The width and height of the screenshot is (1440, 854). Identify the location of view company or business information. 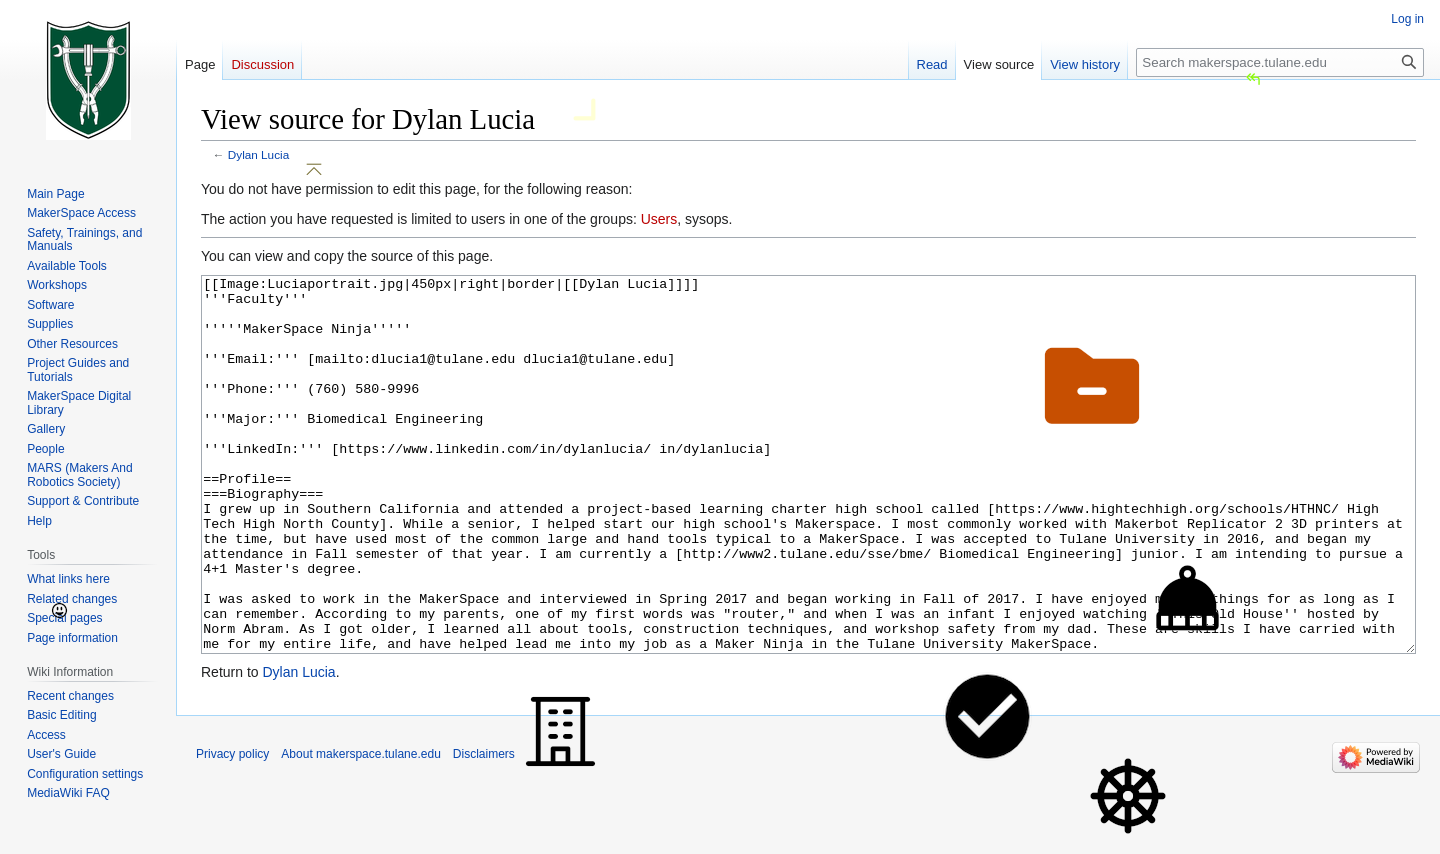
(560, 731).